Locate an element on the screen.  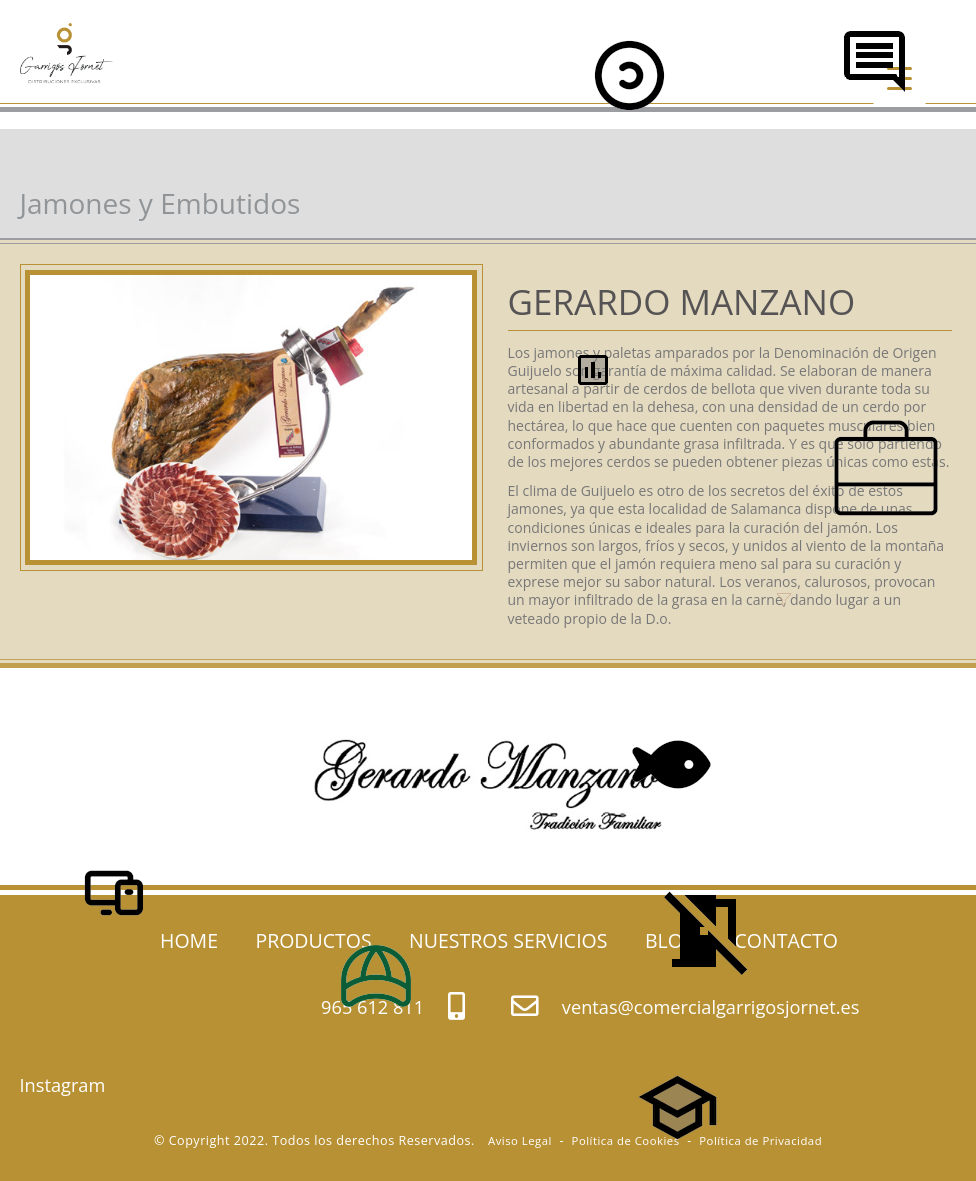
meeting room unavailable or closed is located at coordinates (708, 931).